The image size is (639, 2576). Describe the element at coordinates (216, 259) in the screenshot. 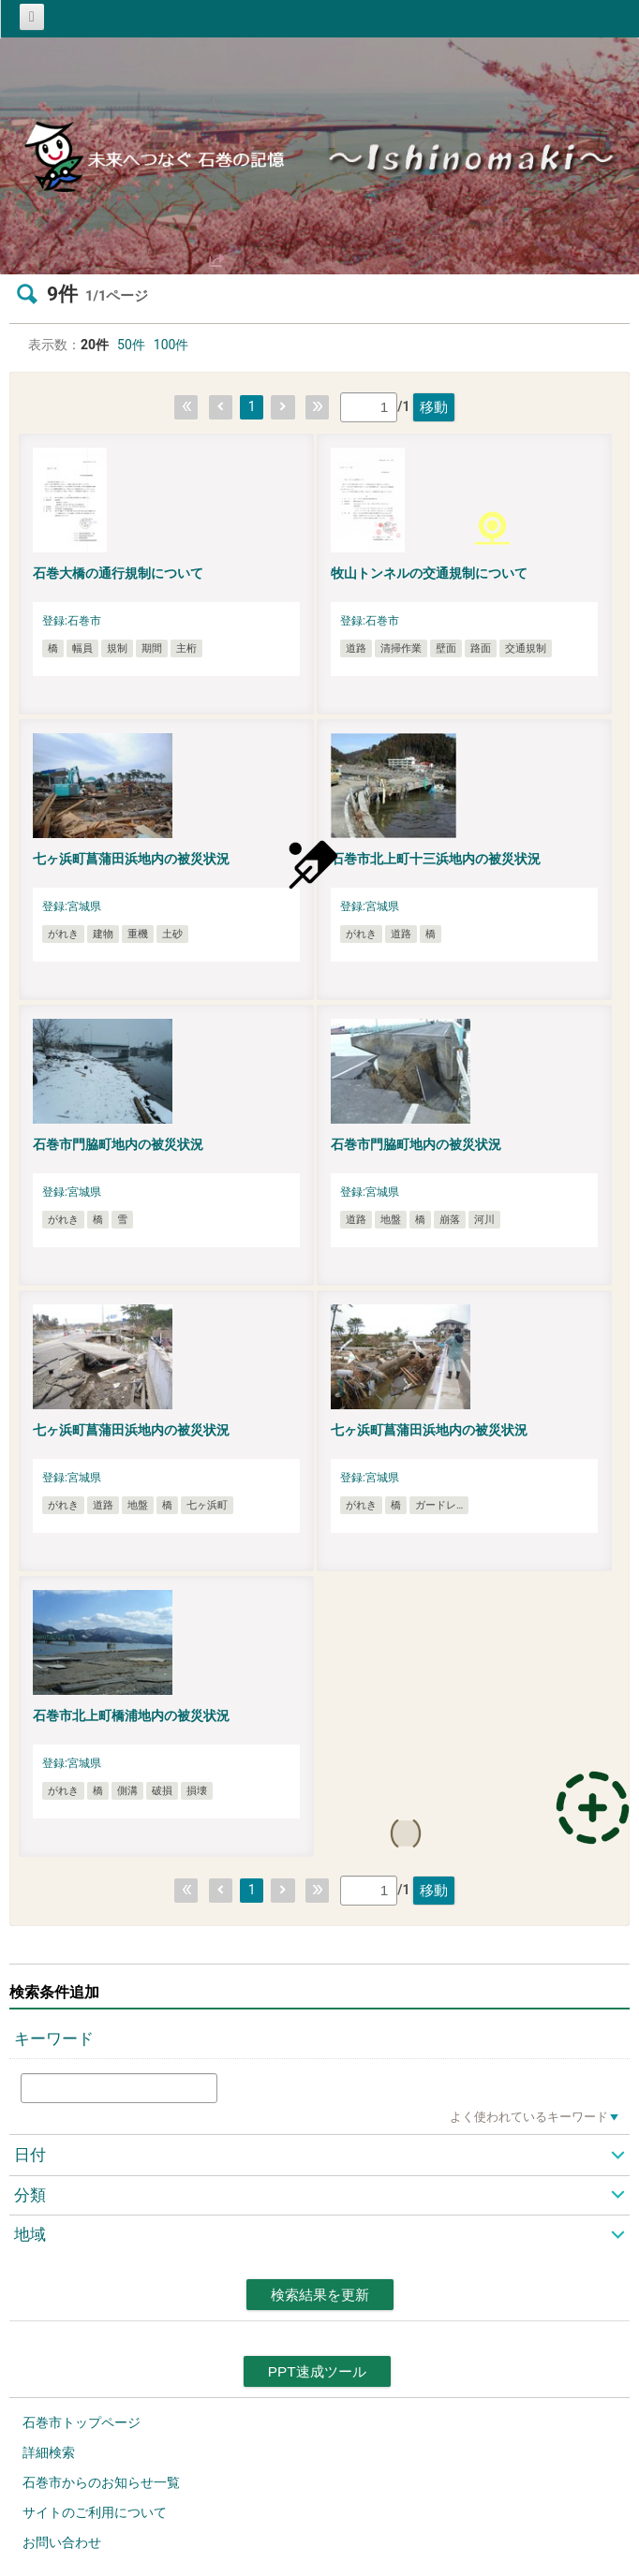

I see `share this content with others` at that location.